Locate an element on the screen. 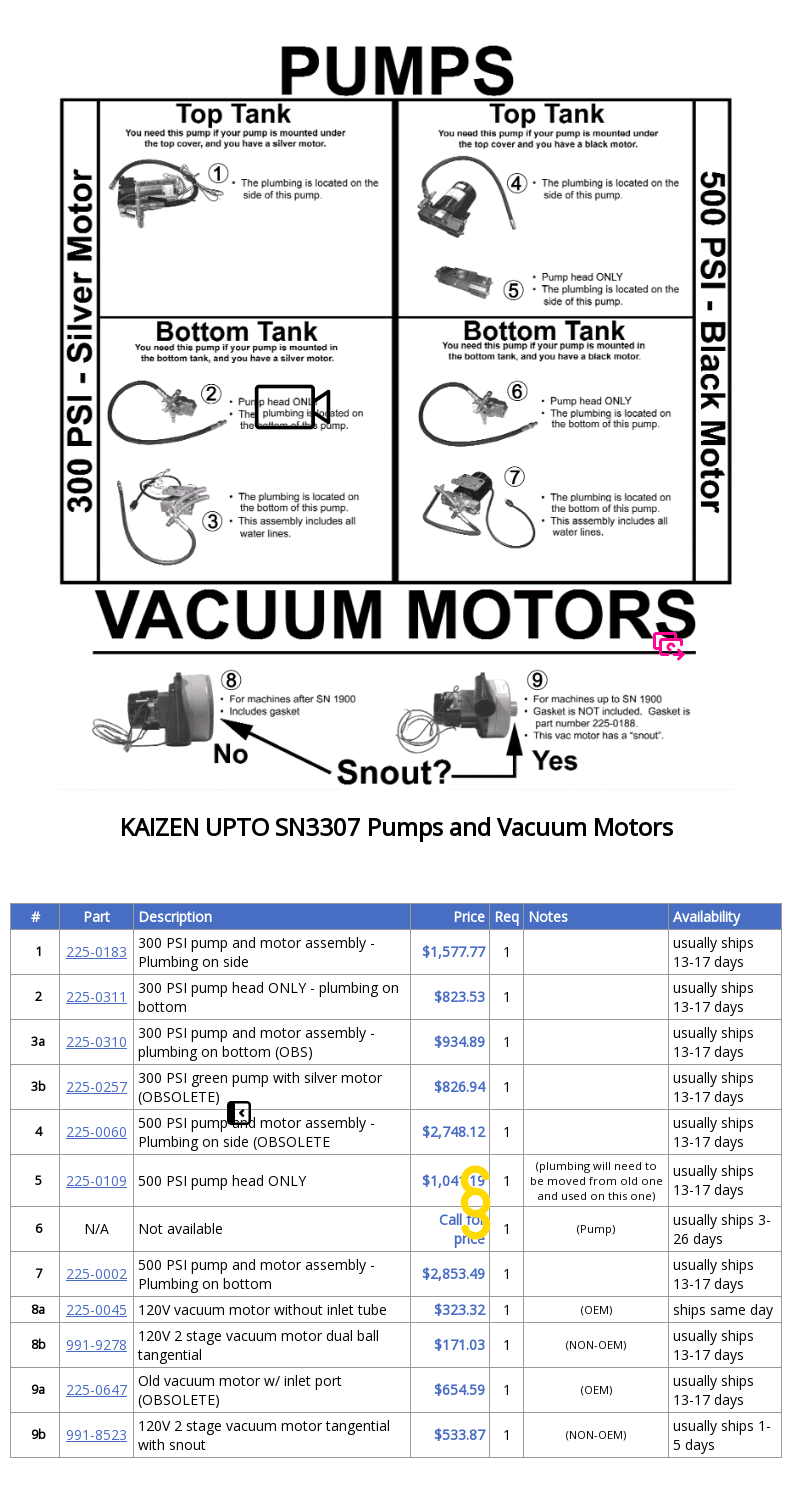  start video recording is located at coordinates (290, 407).